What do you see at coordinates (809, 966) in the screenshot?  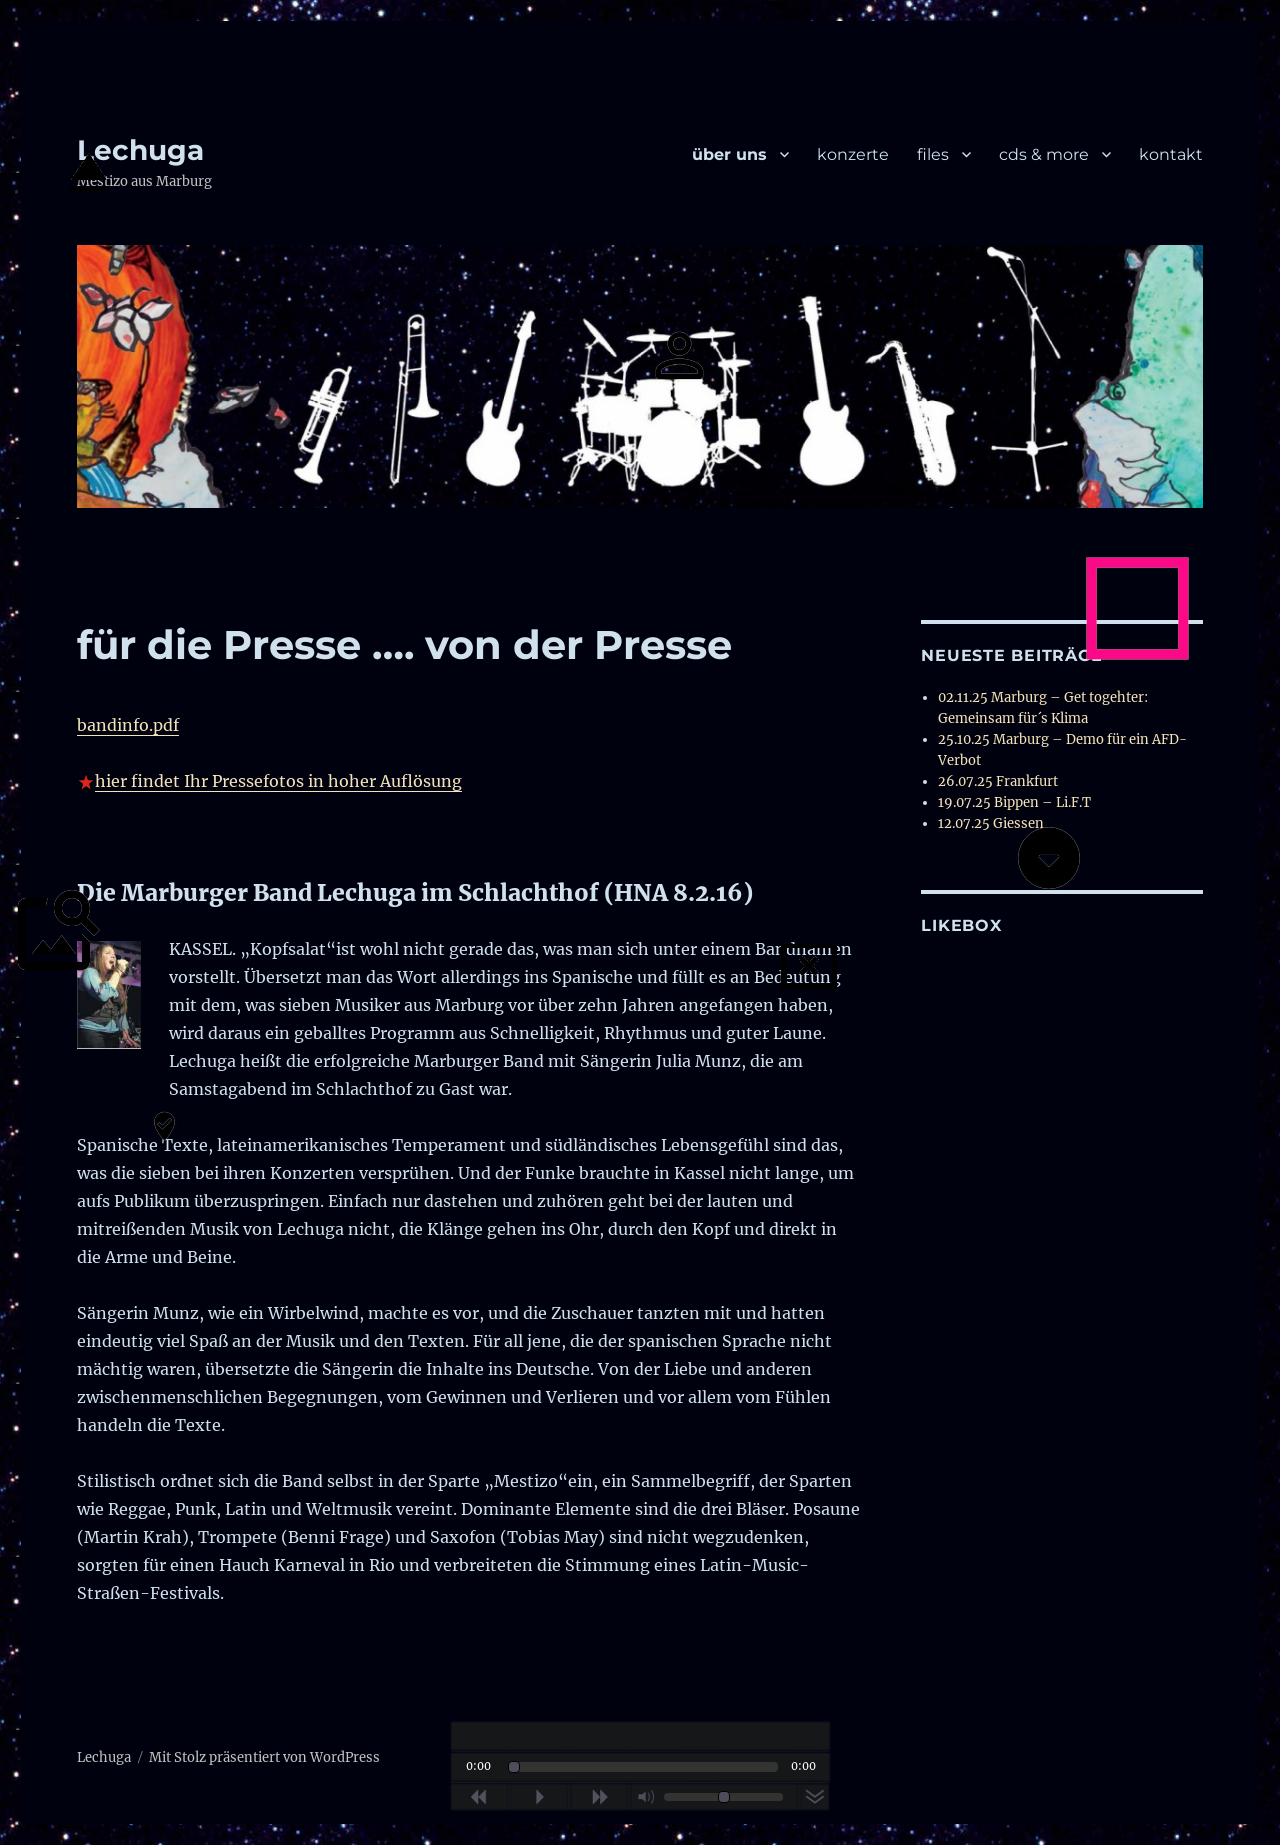 I see `cancel or close a presentation` at bounding box center [809, 966].